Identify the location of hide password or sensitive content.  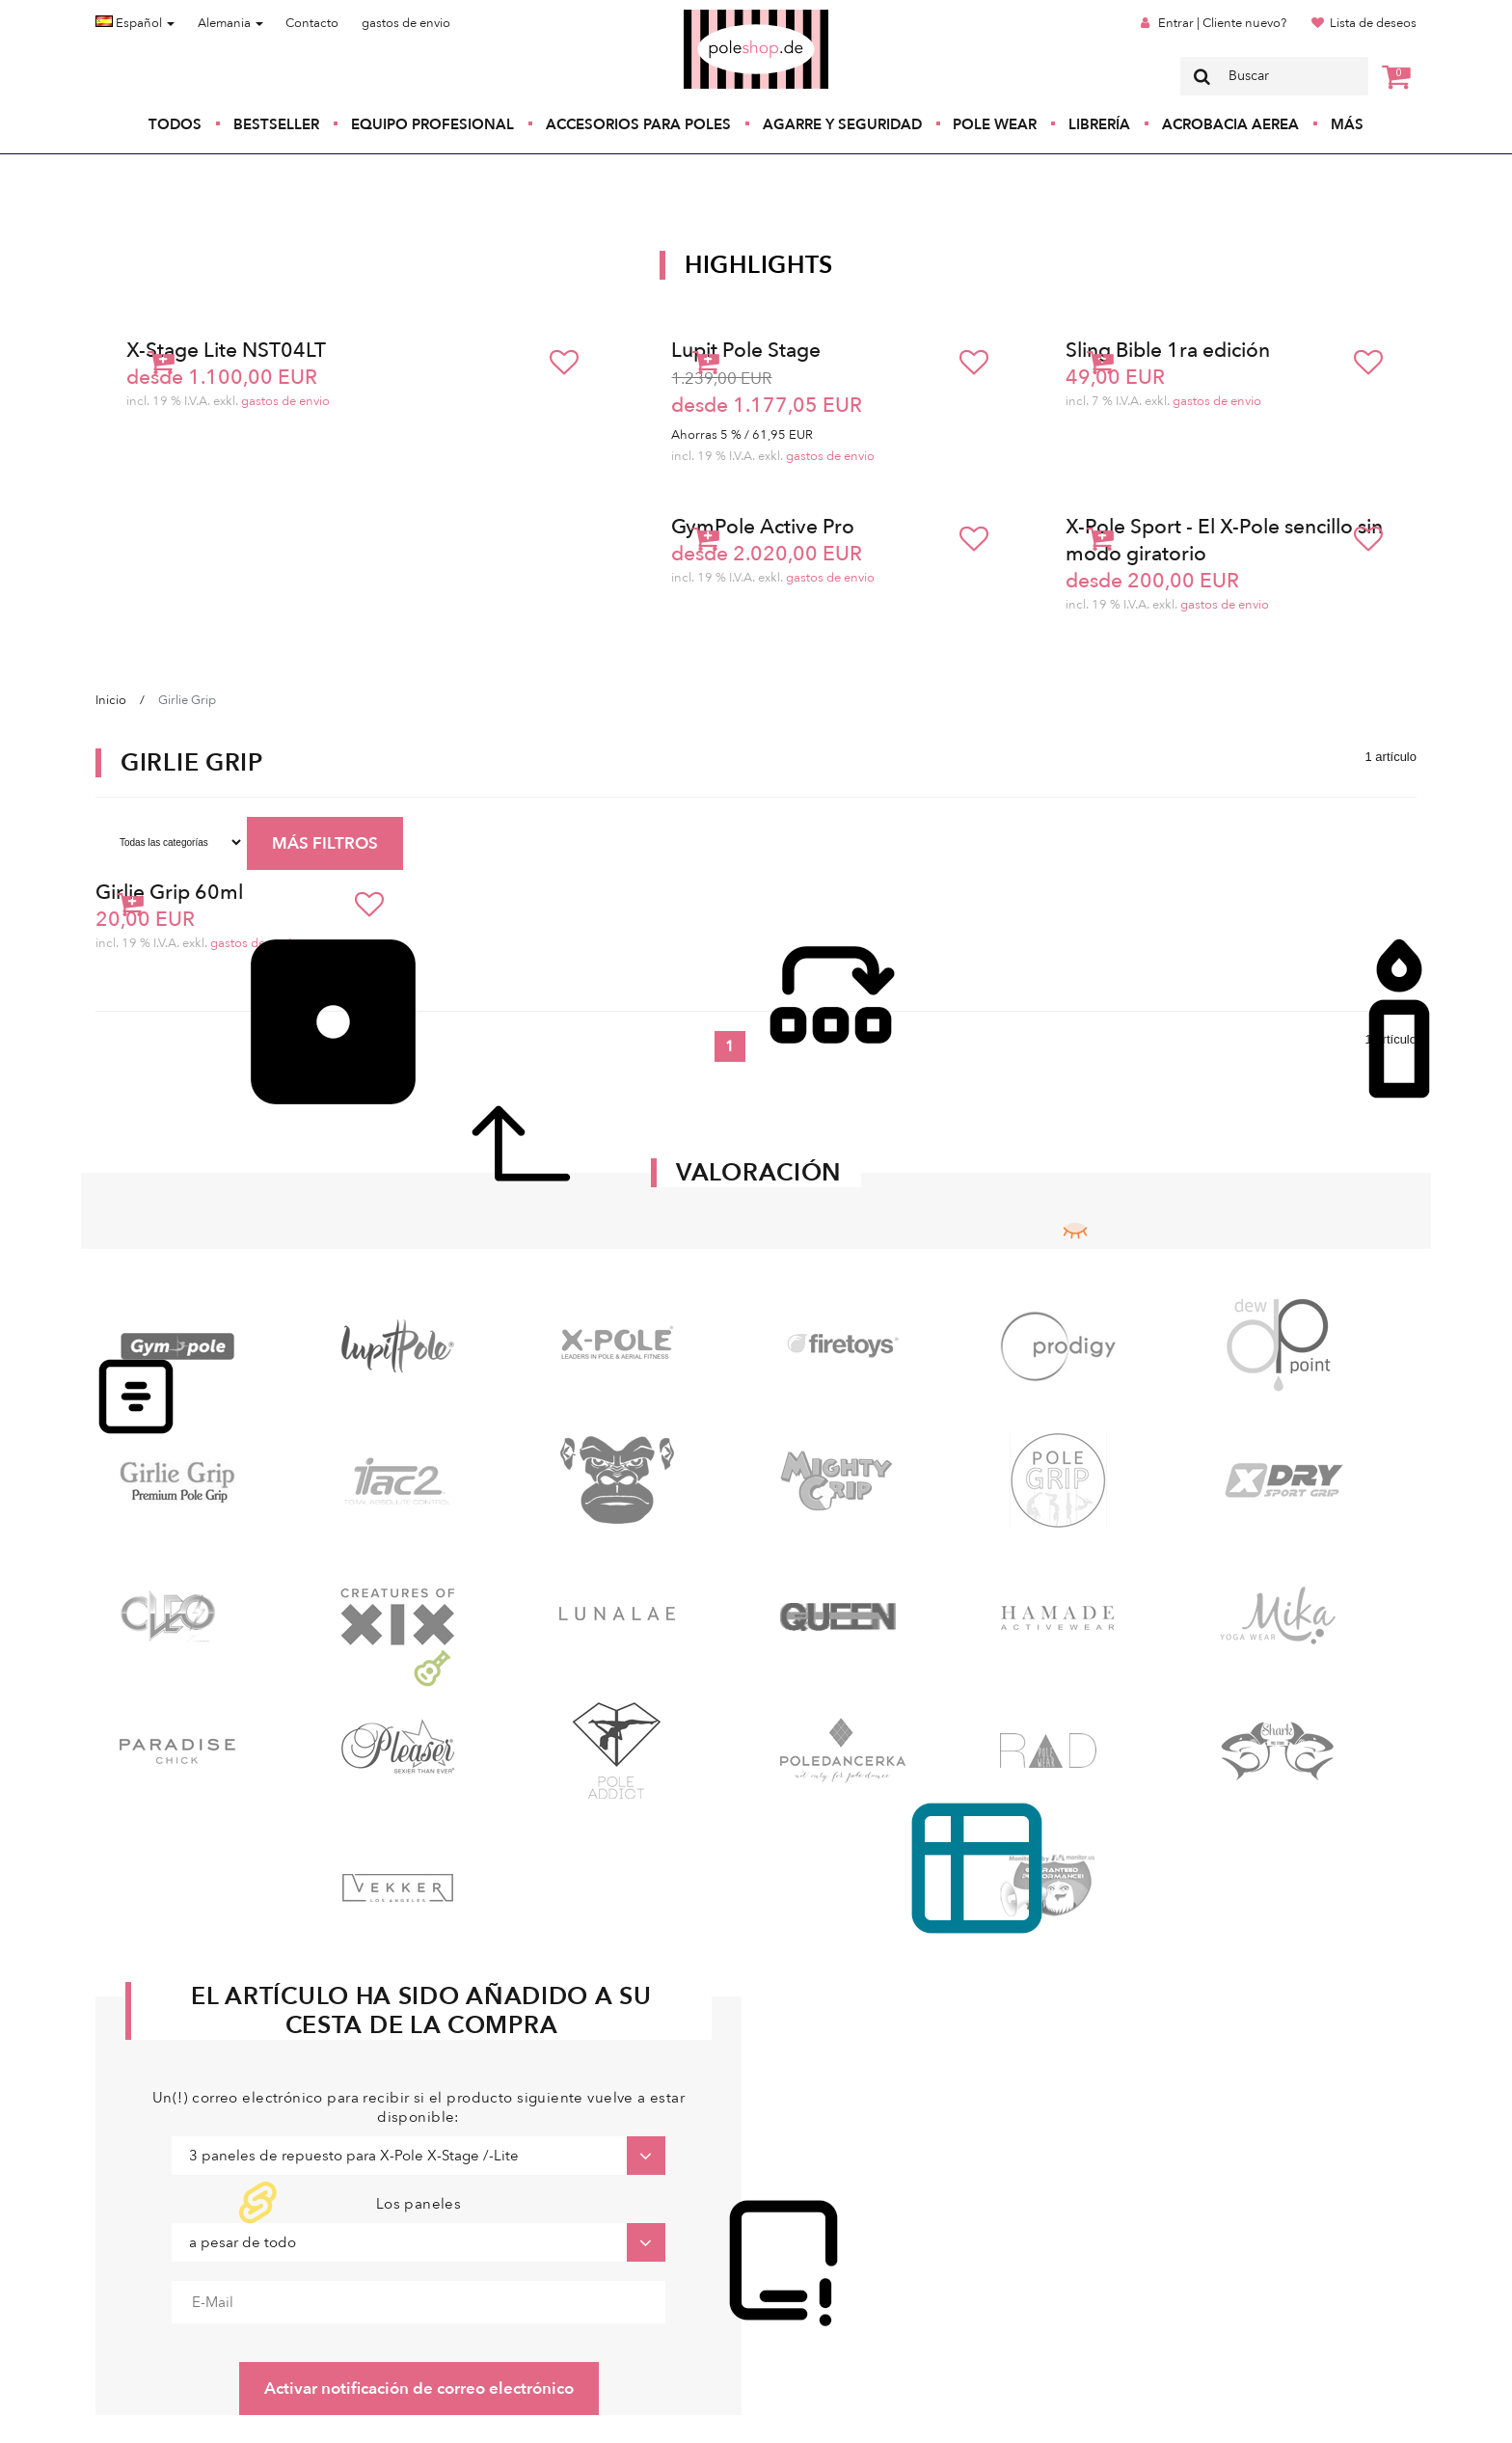
(1075, 1231).